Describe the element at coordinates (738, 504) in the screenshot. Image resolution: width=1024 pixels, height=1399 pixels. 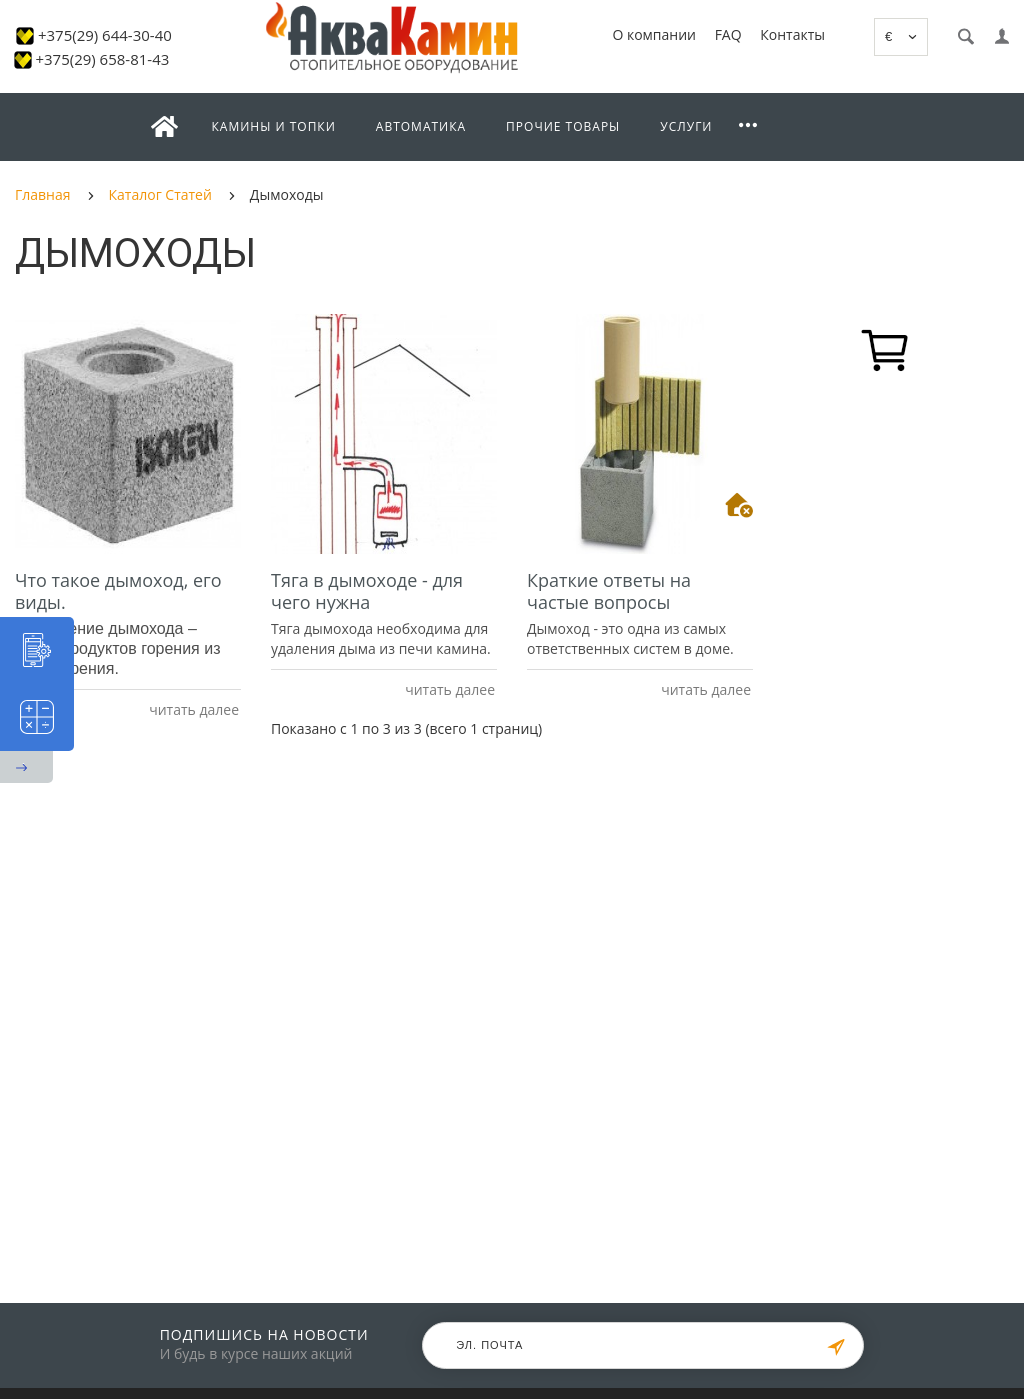
I see `remove a saved home address` at that location.